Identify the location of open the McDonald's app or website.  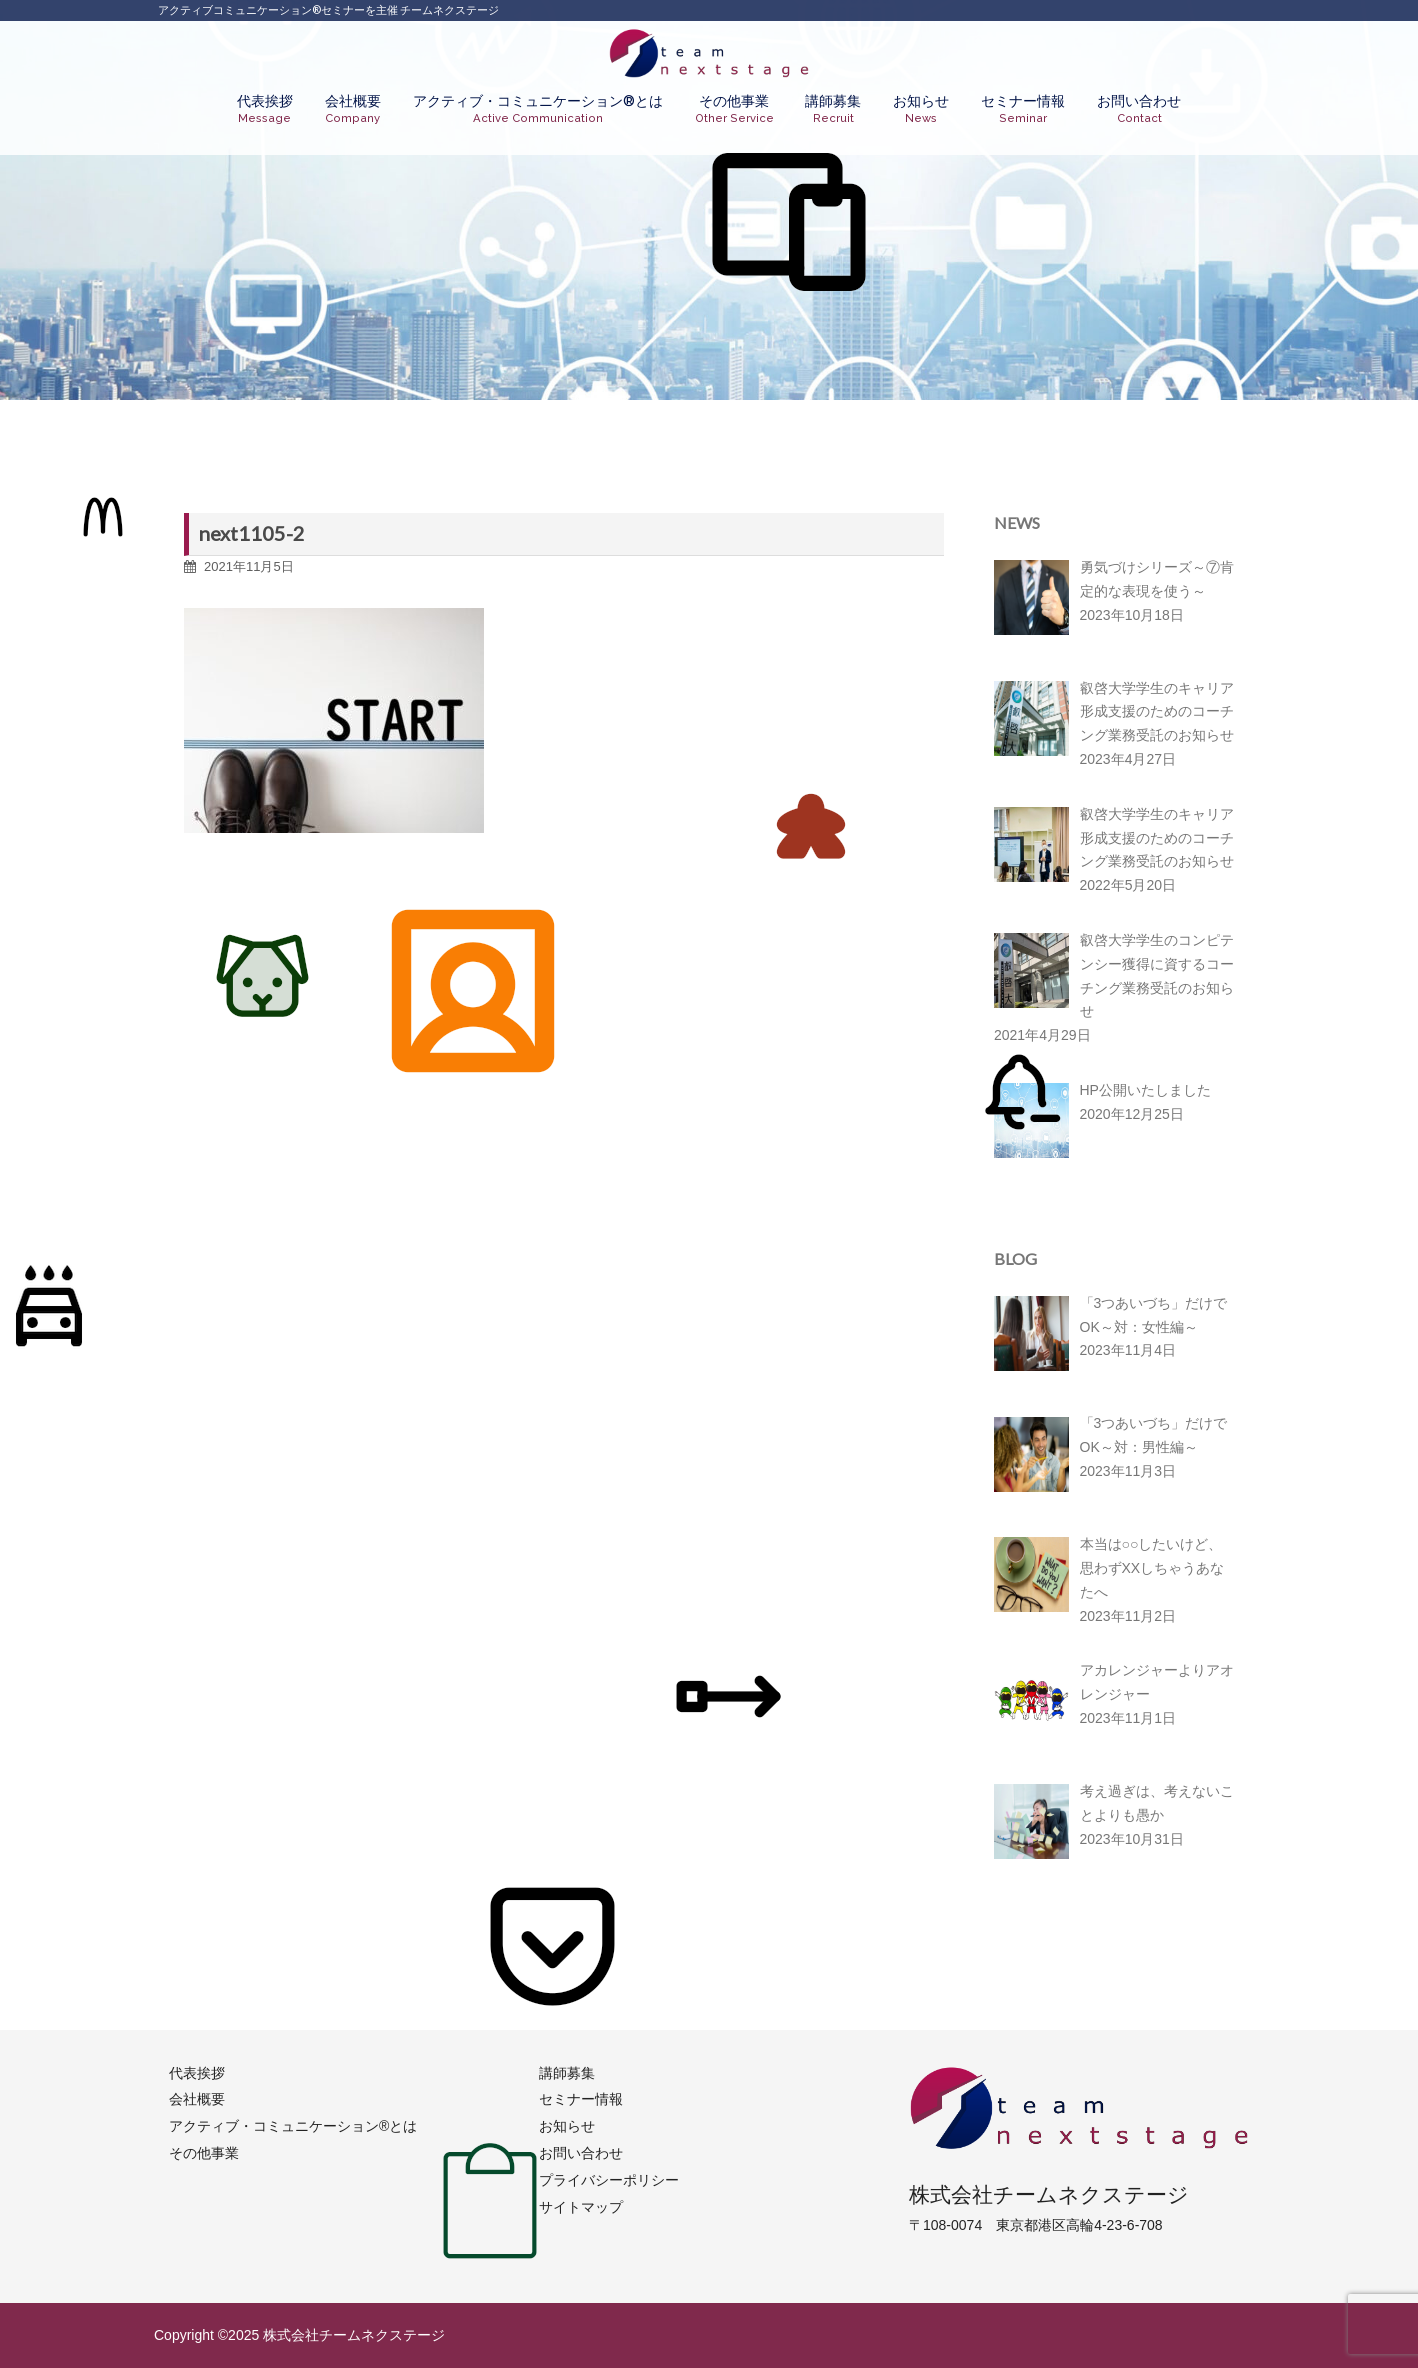
(103, 517).